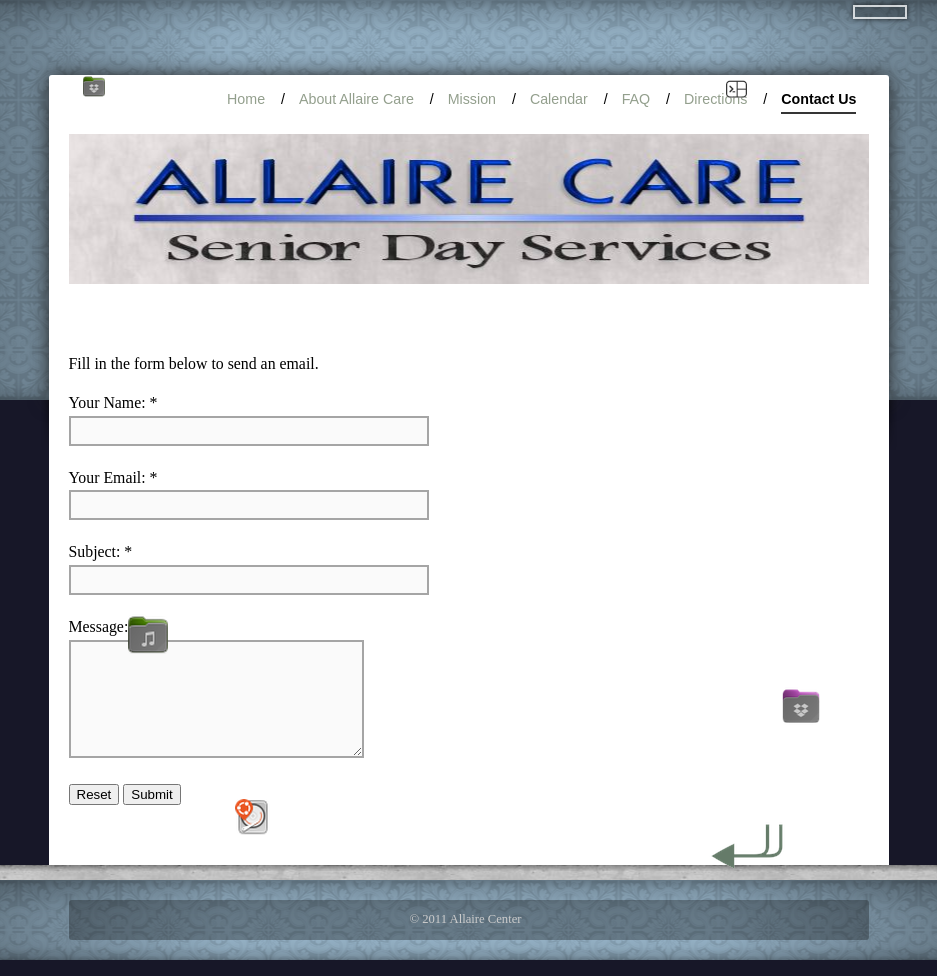 The width and height of the screenshot is (937, 976). What do you see at coordinates (746, 846) in the screenshot?
I see `reply to all recipients in an email thread` at bounding box center [746, 846].